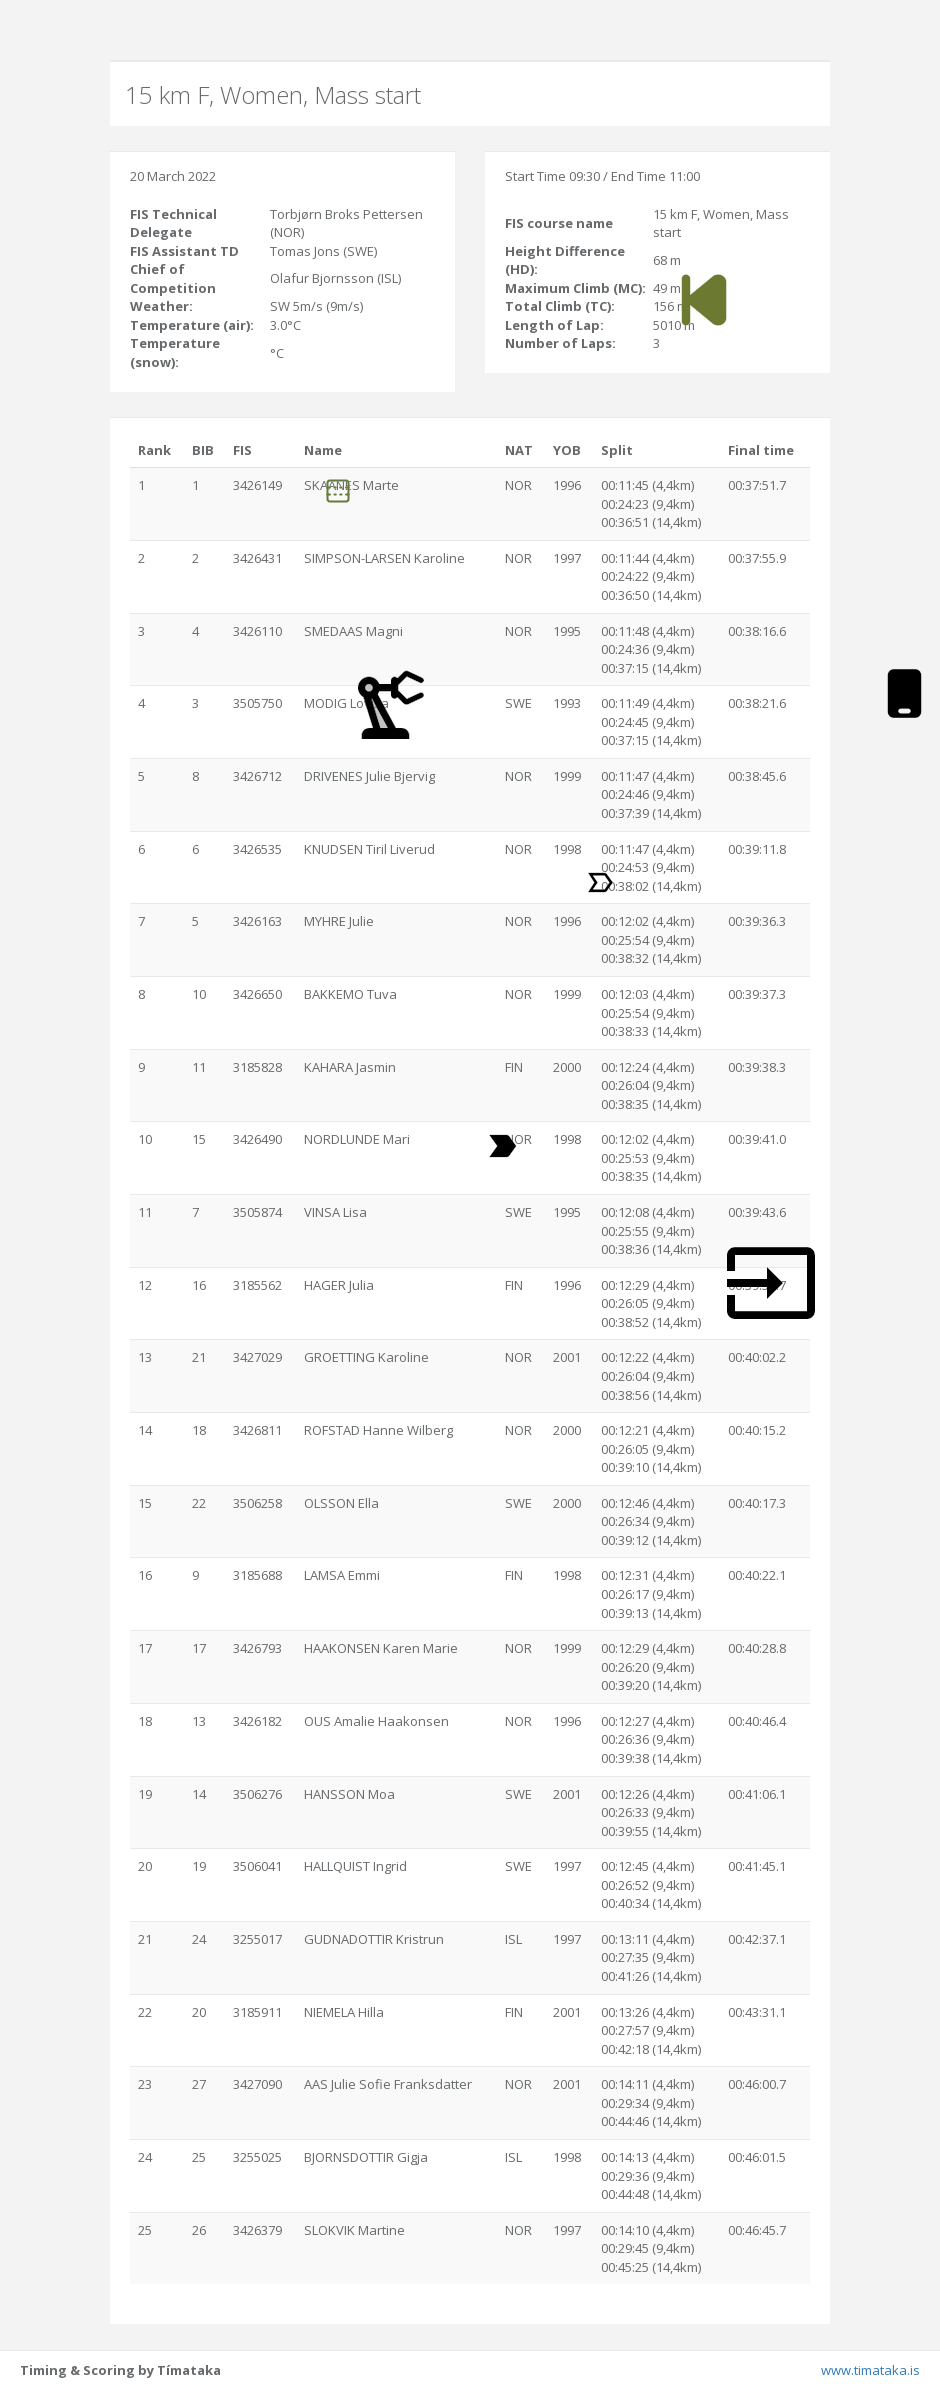 The width and height of the screenshot is (940, 2389). What do you see at coordinates (771, 1283) in the screenshot?
I see `input or import data into the current view` at bounding box center [771, 1283].